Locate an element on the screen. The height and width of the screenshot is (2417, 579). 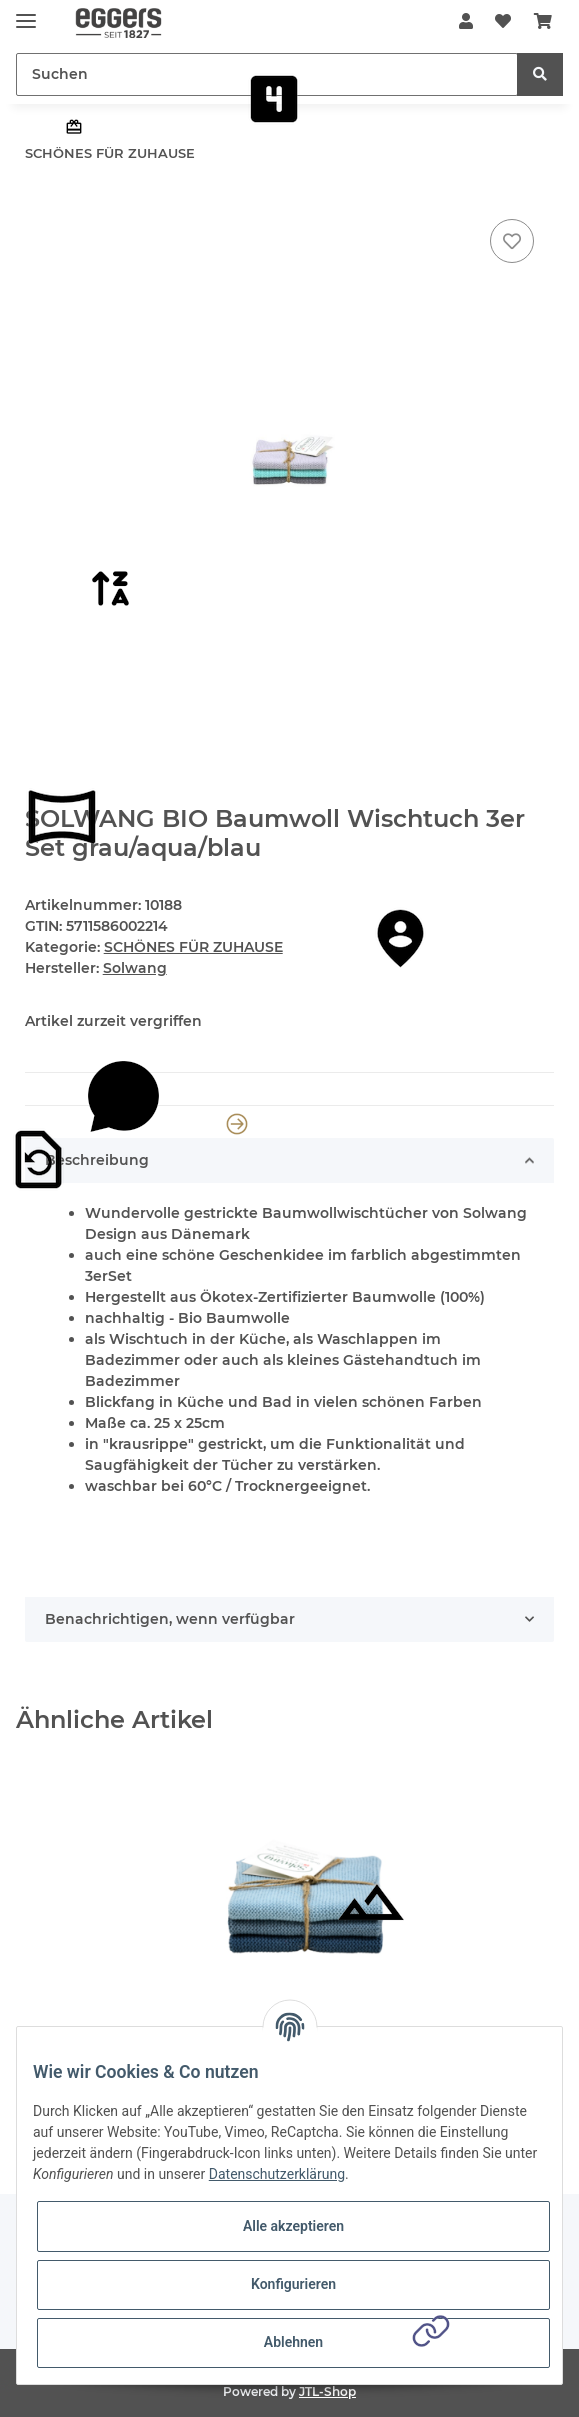
view landscape orientation photos is located at coordinates (371, 1902).